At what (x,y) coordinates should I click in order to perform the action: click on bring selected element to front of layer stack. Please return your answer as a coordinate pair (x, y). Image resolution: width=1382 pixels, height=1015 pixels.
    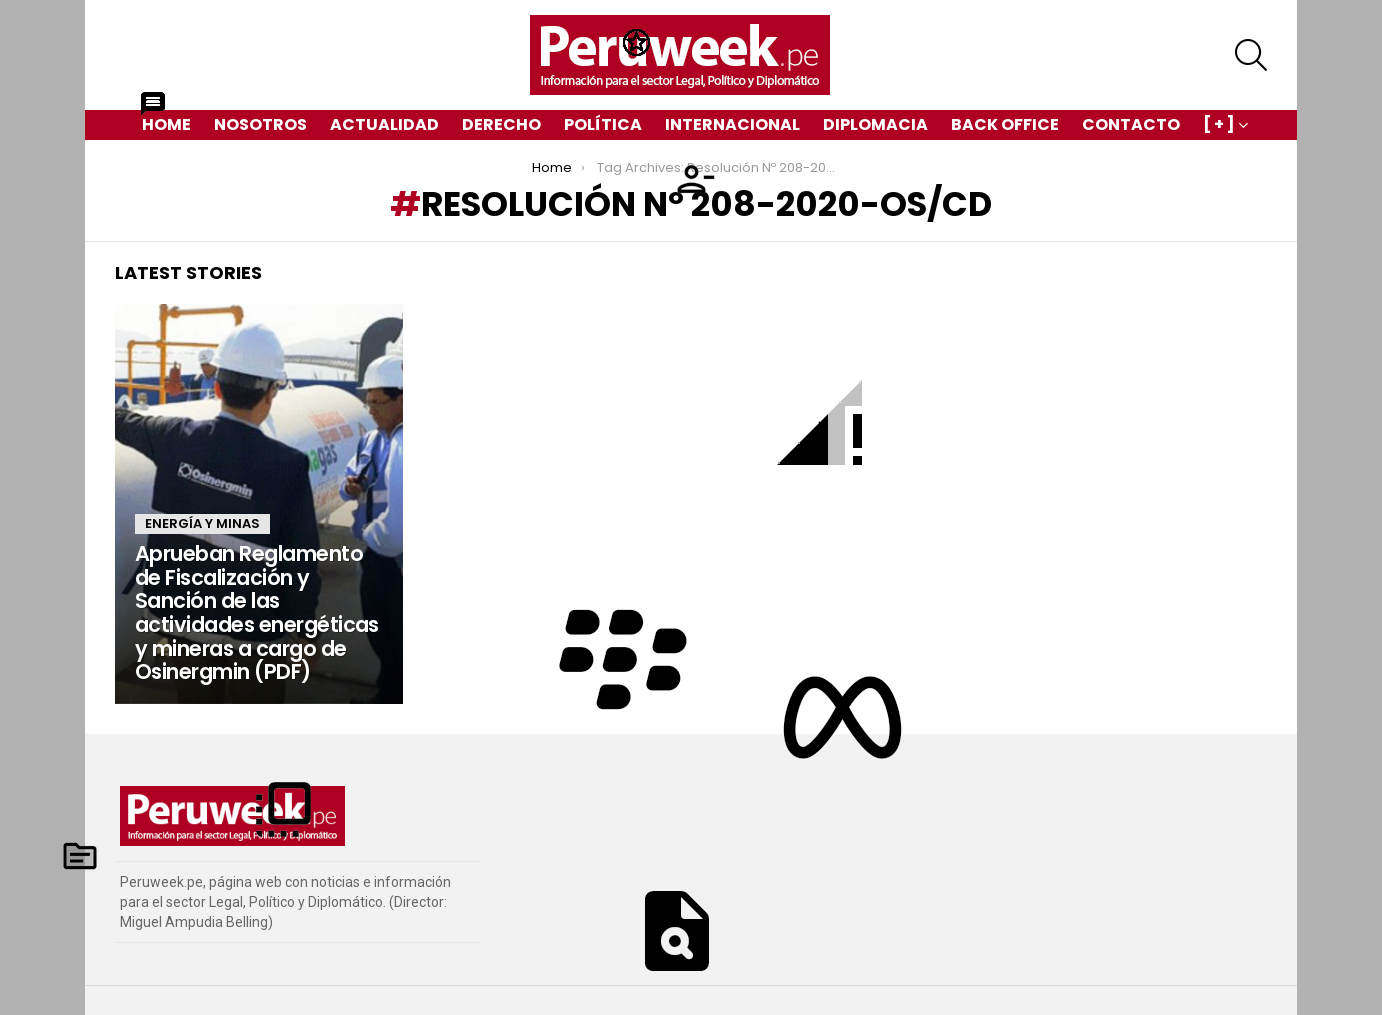
    Looking at the image, I should click on (283, 809).